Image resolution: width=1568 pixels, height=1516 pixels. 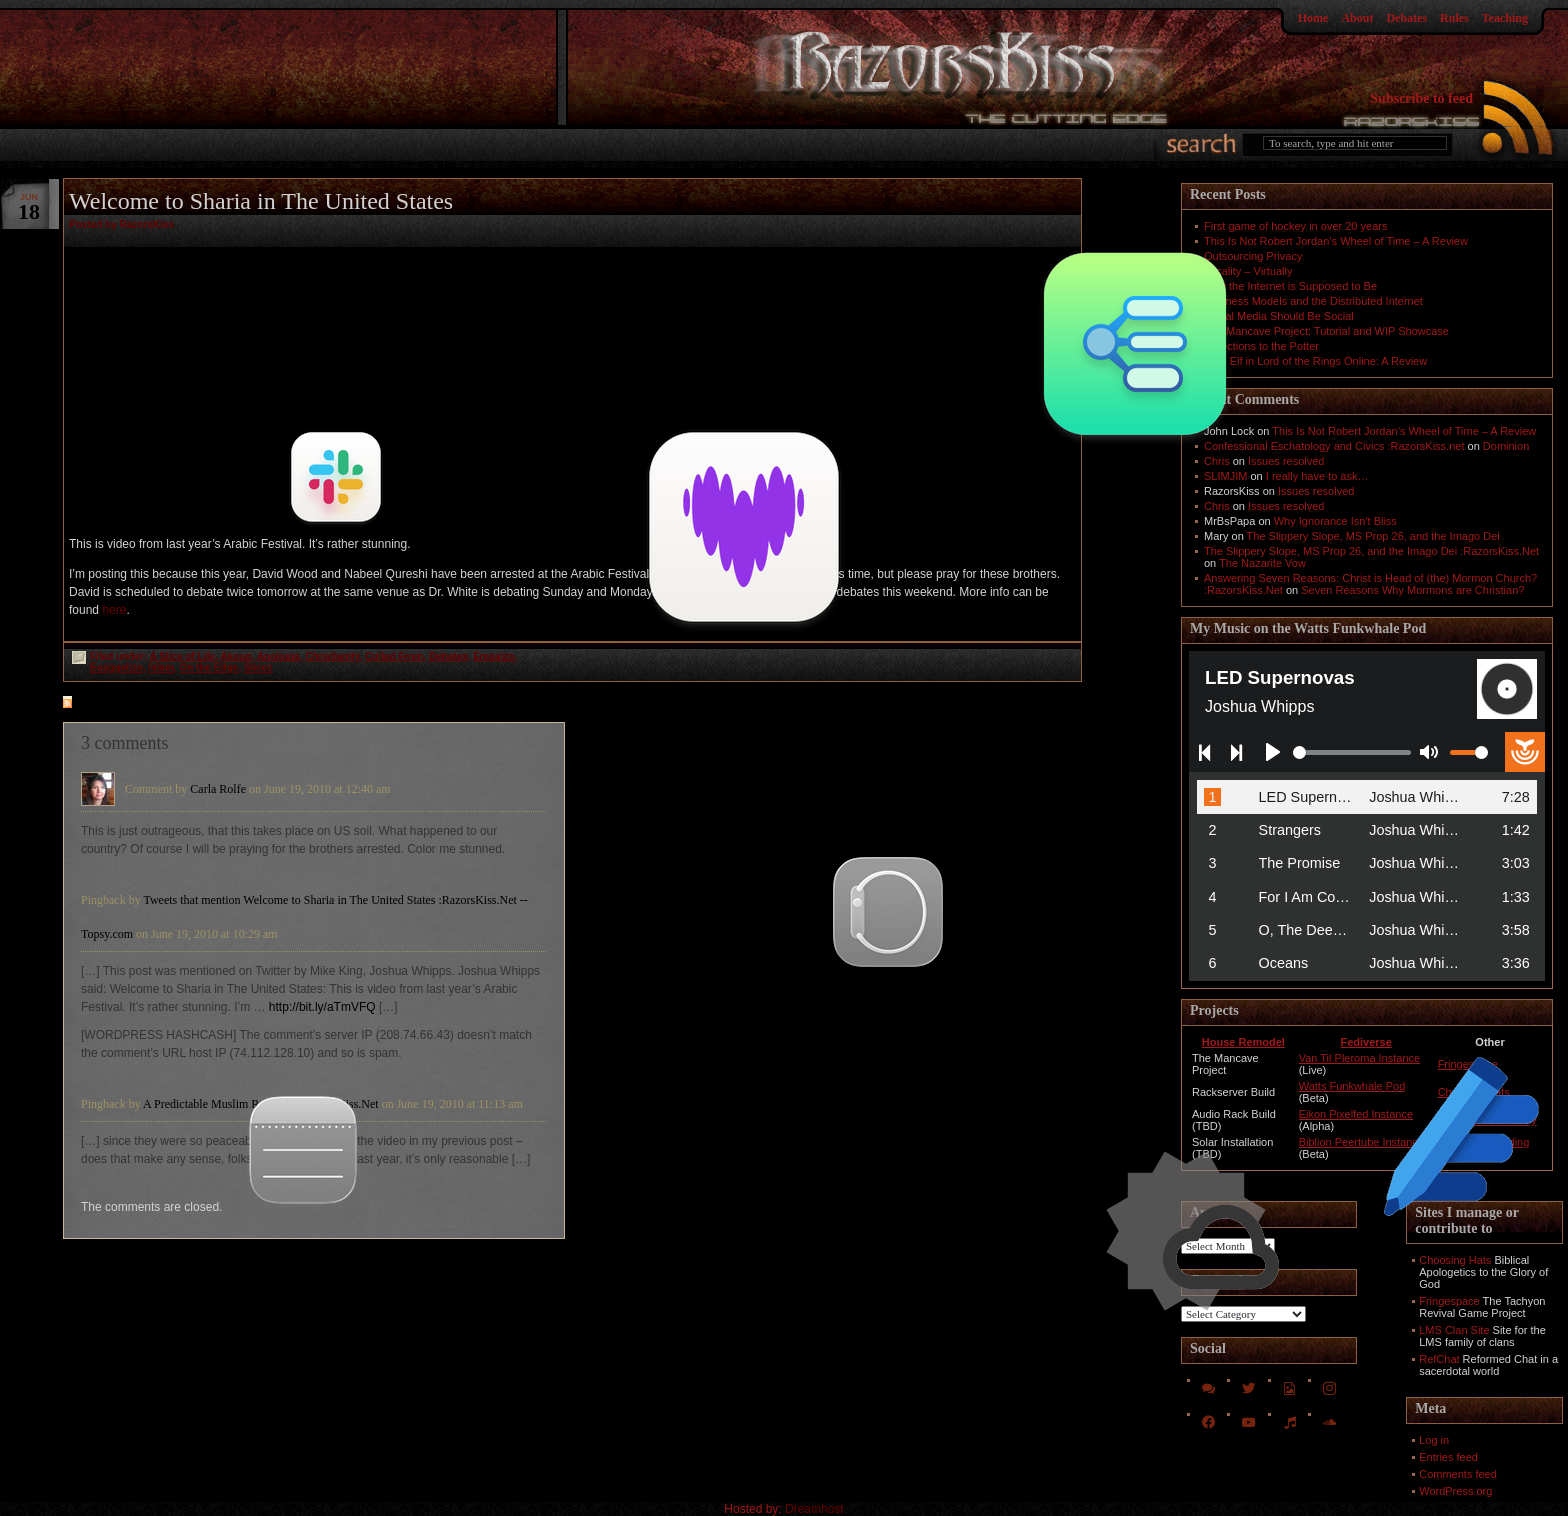 What do you see at coordinates (1135, 344) in the screenshot?
I see `open labyrinth mind-mapping app` at bounding box center [1135, 344].